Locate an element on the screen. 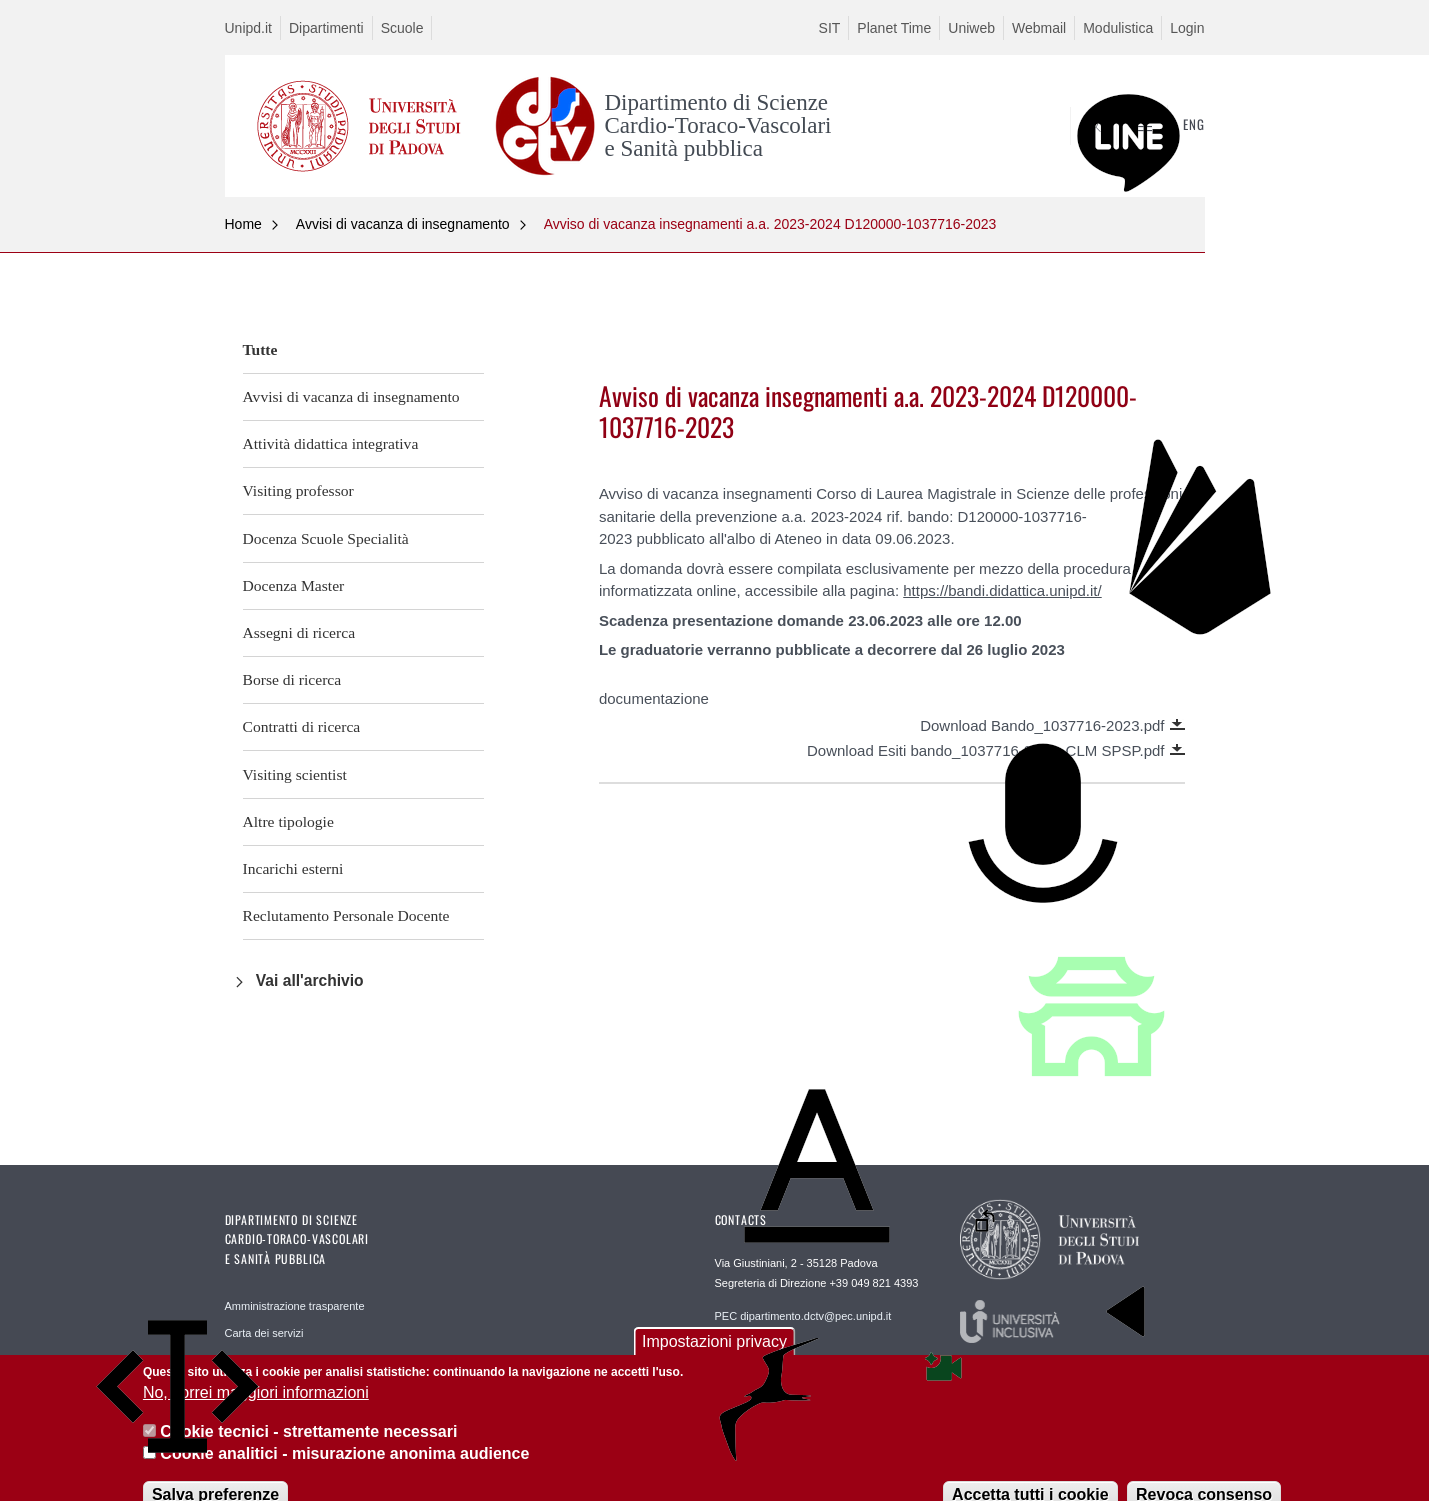  Firebase platform logo is located at coordinates (1200, 536).